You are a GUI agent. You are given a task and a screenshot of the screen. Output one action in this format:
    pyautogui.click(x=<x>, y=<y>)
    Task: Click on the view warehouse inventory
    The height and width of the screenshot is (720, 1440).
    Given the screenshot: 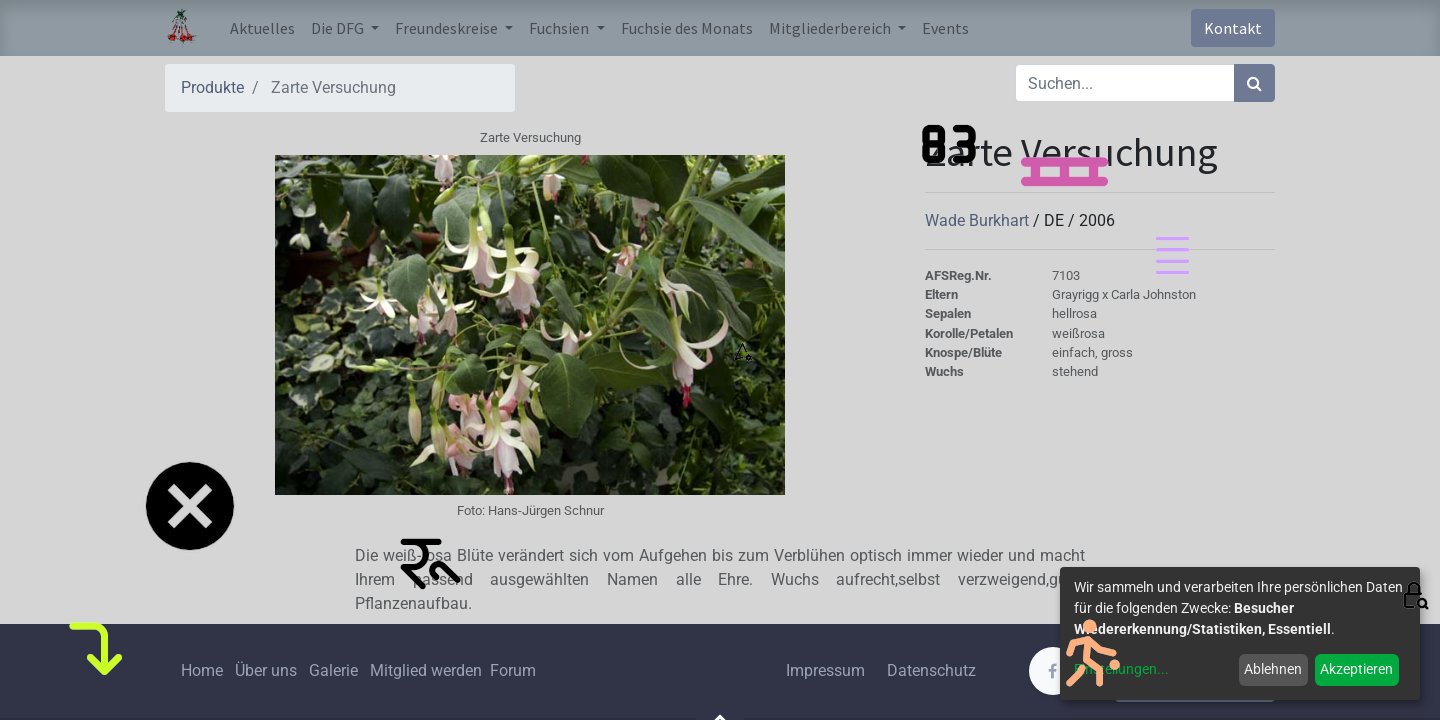 What is the action you would take?
    pyautogui.click(x=1064, y=147)
    